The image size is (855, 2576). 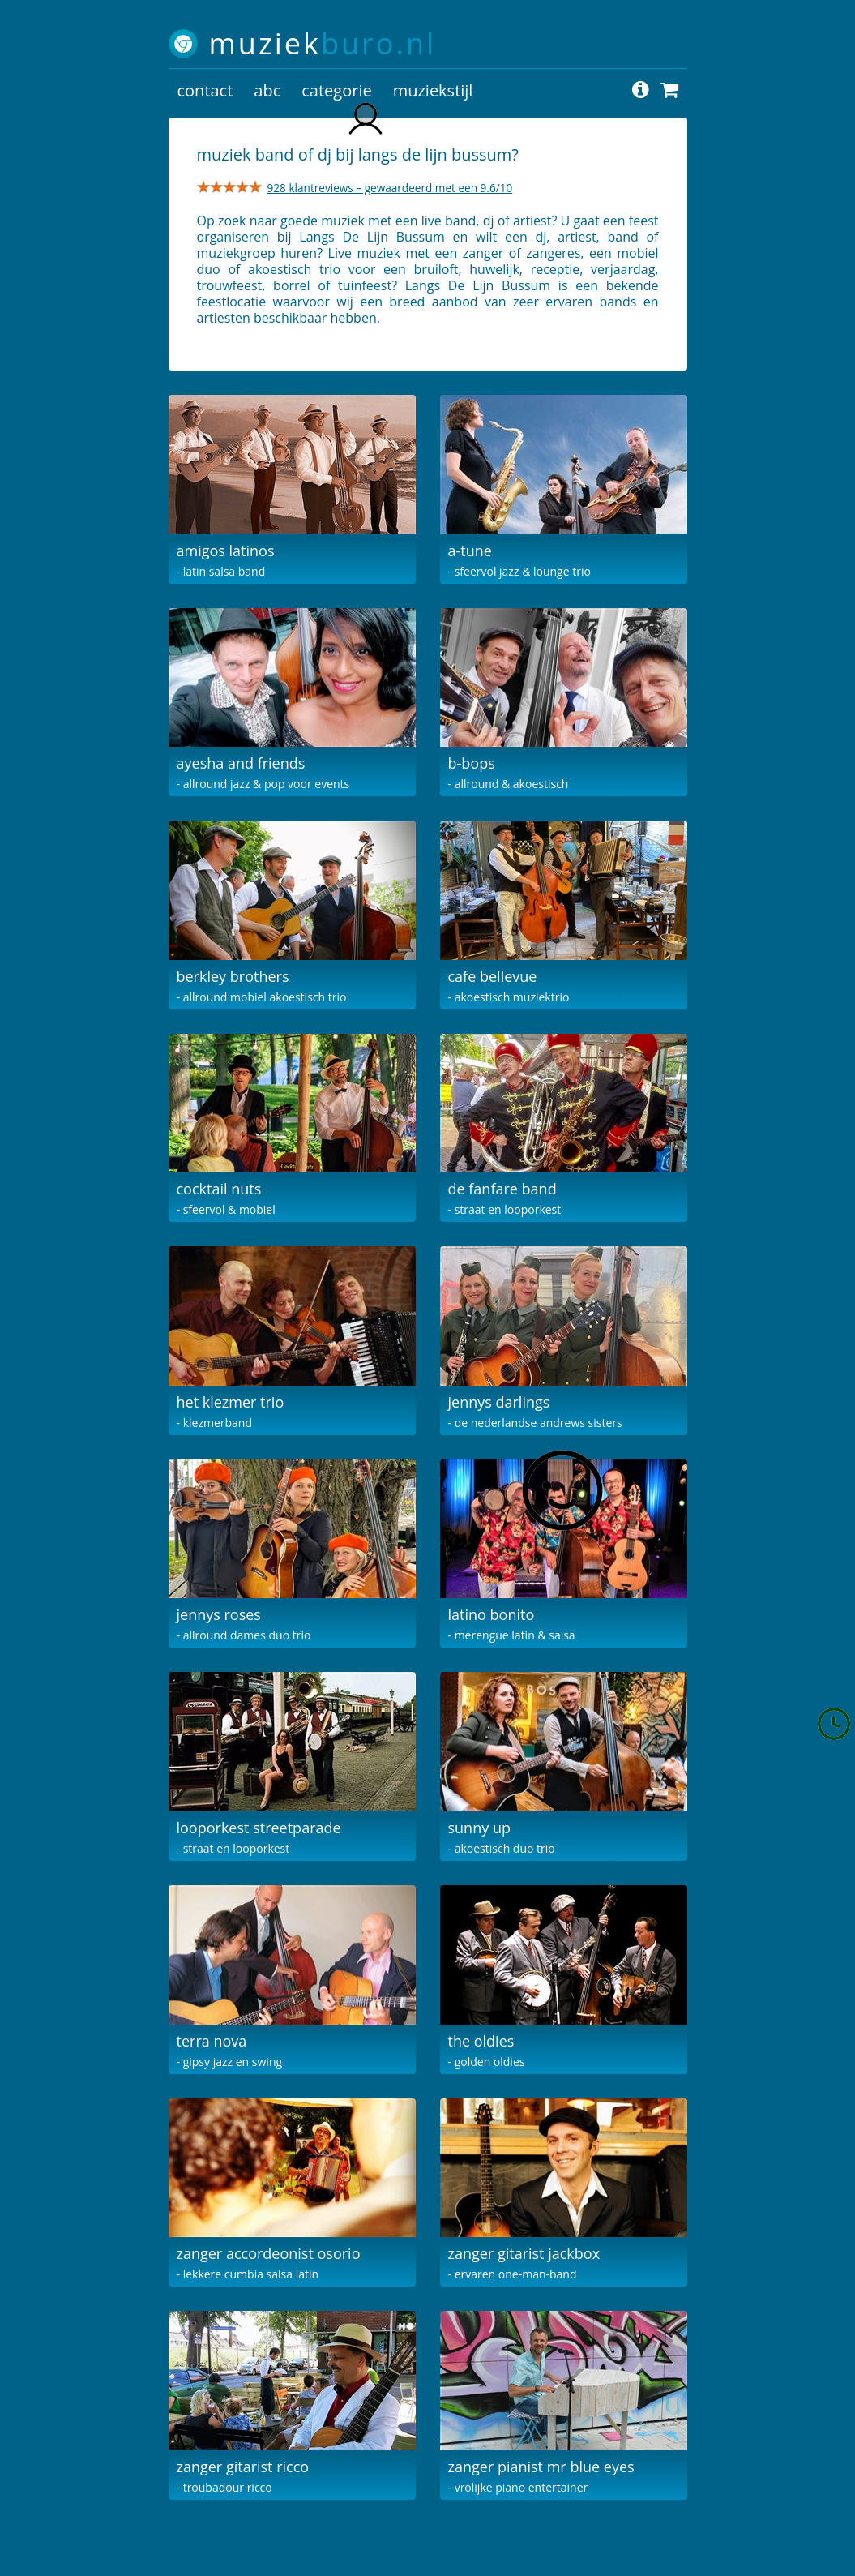 What do you see at coordinates (562, 1490) in the screenshot?
I see `add an emoji or reaction` at bounding box center [562, 1490].